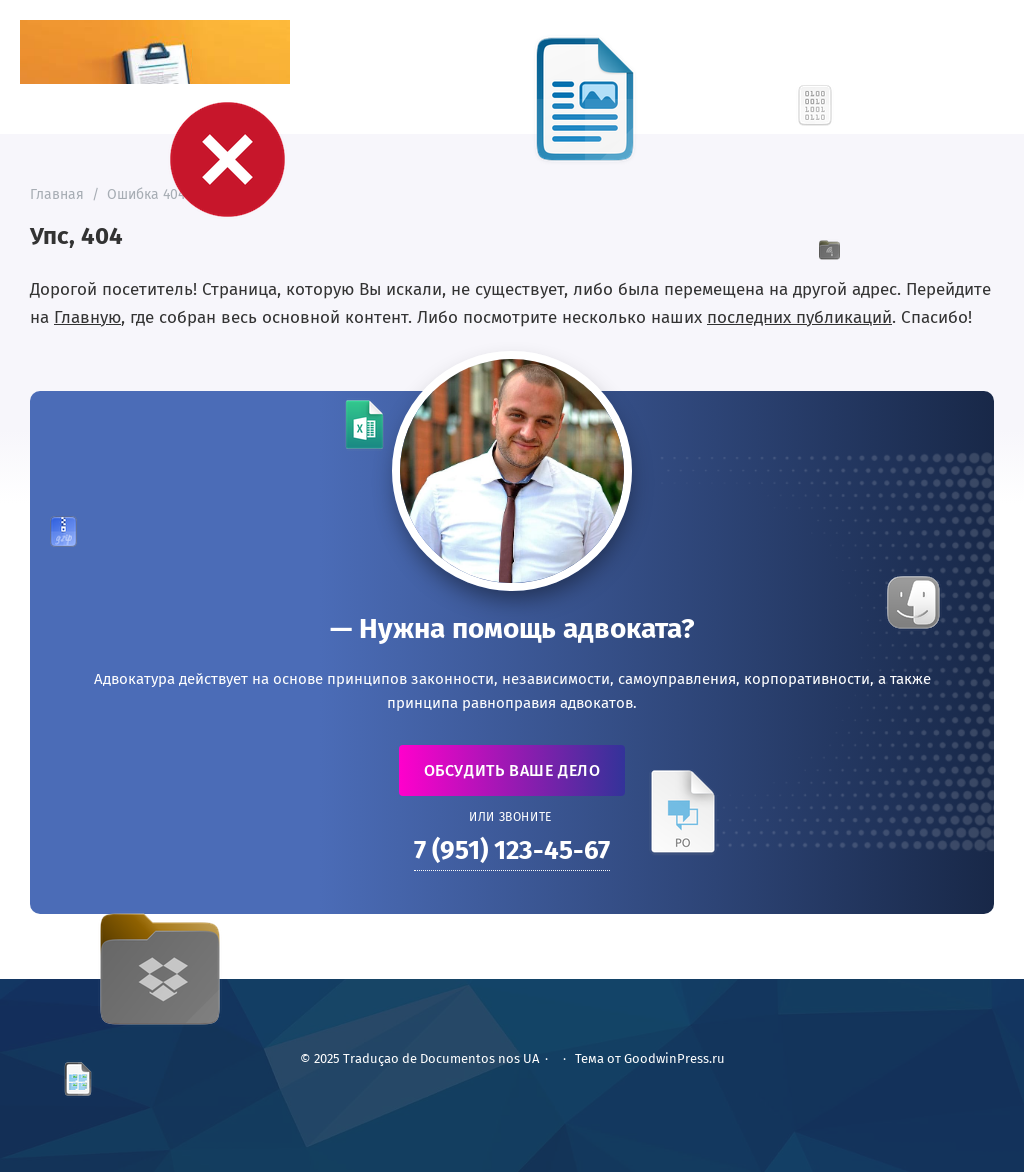  Describe the element at coordinates (585, 99) in the screenshot. I see `open an opendocument text template file` at that location.